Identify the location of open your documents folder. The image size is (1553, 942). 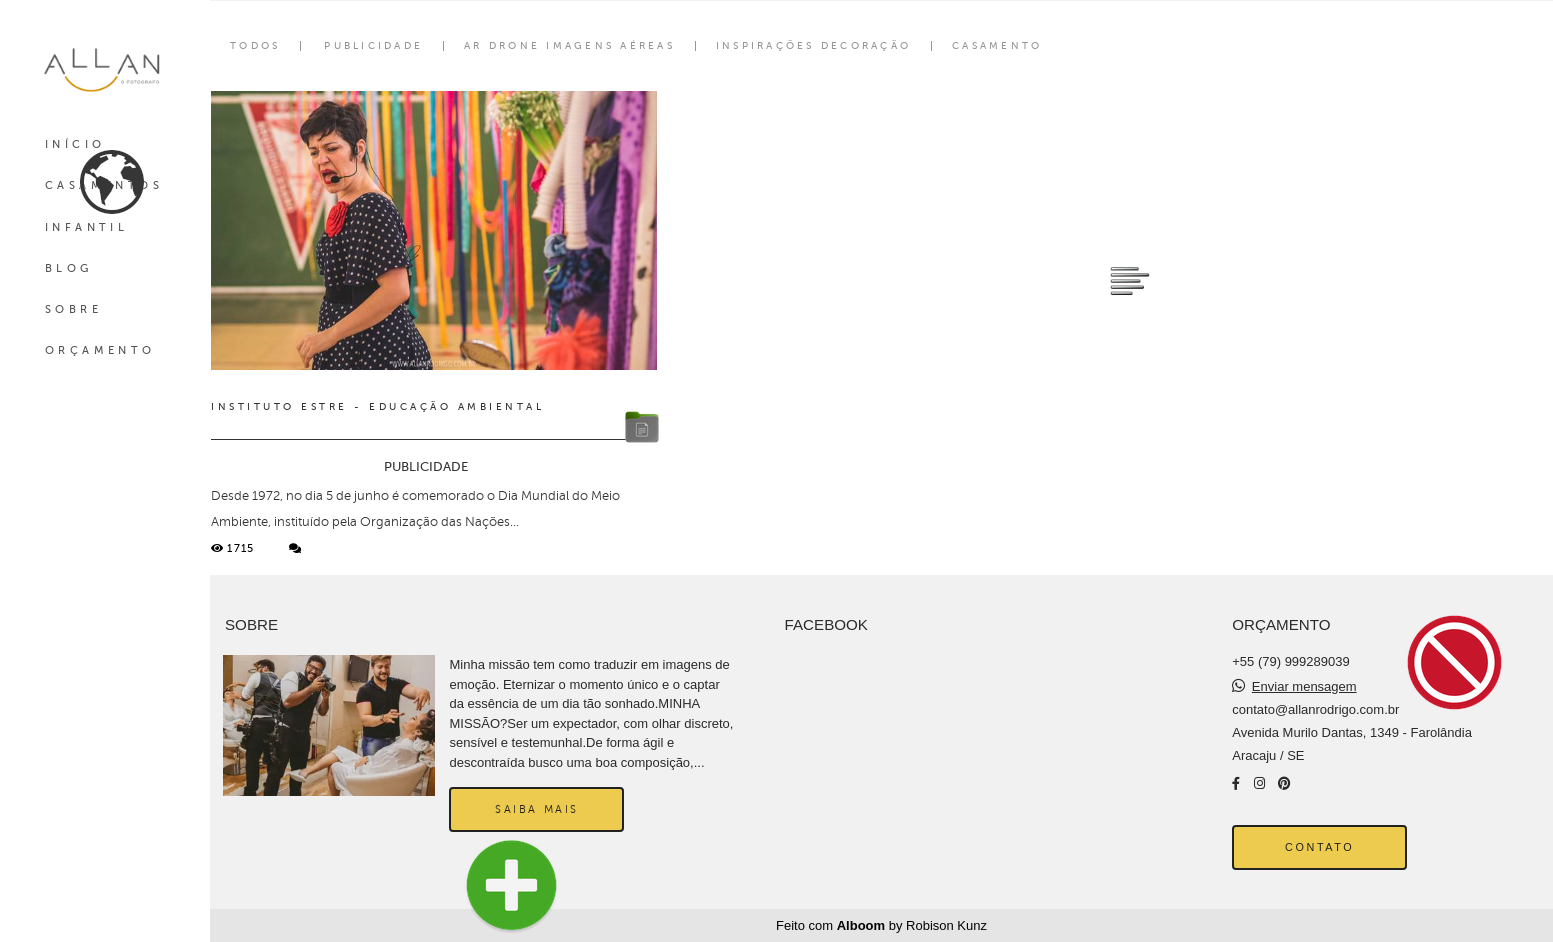
(642, 427).